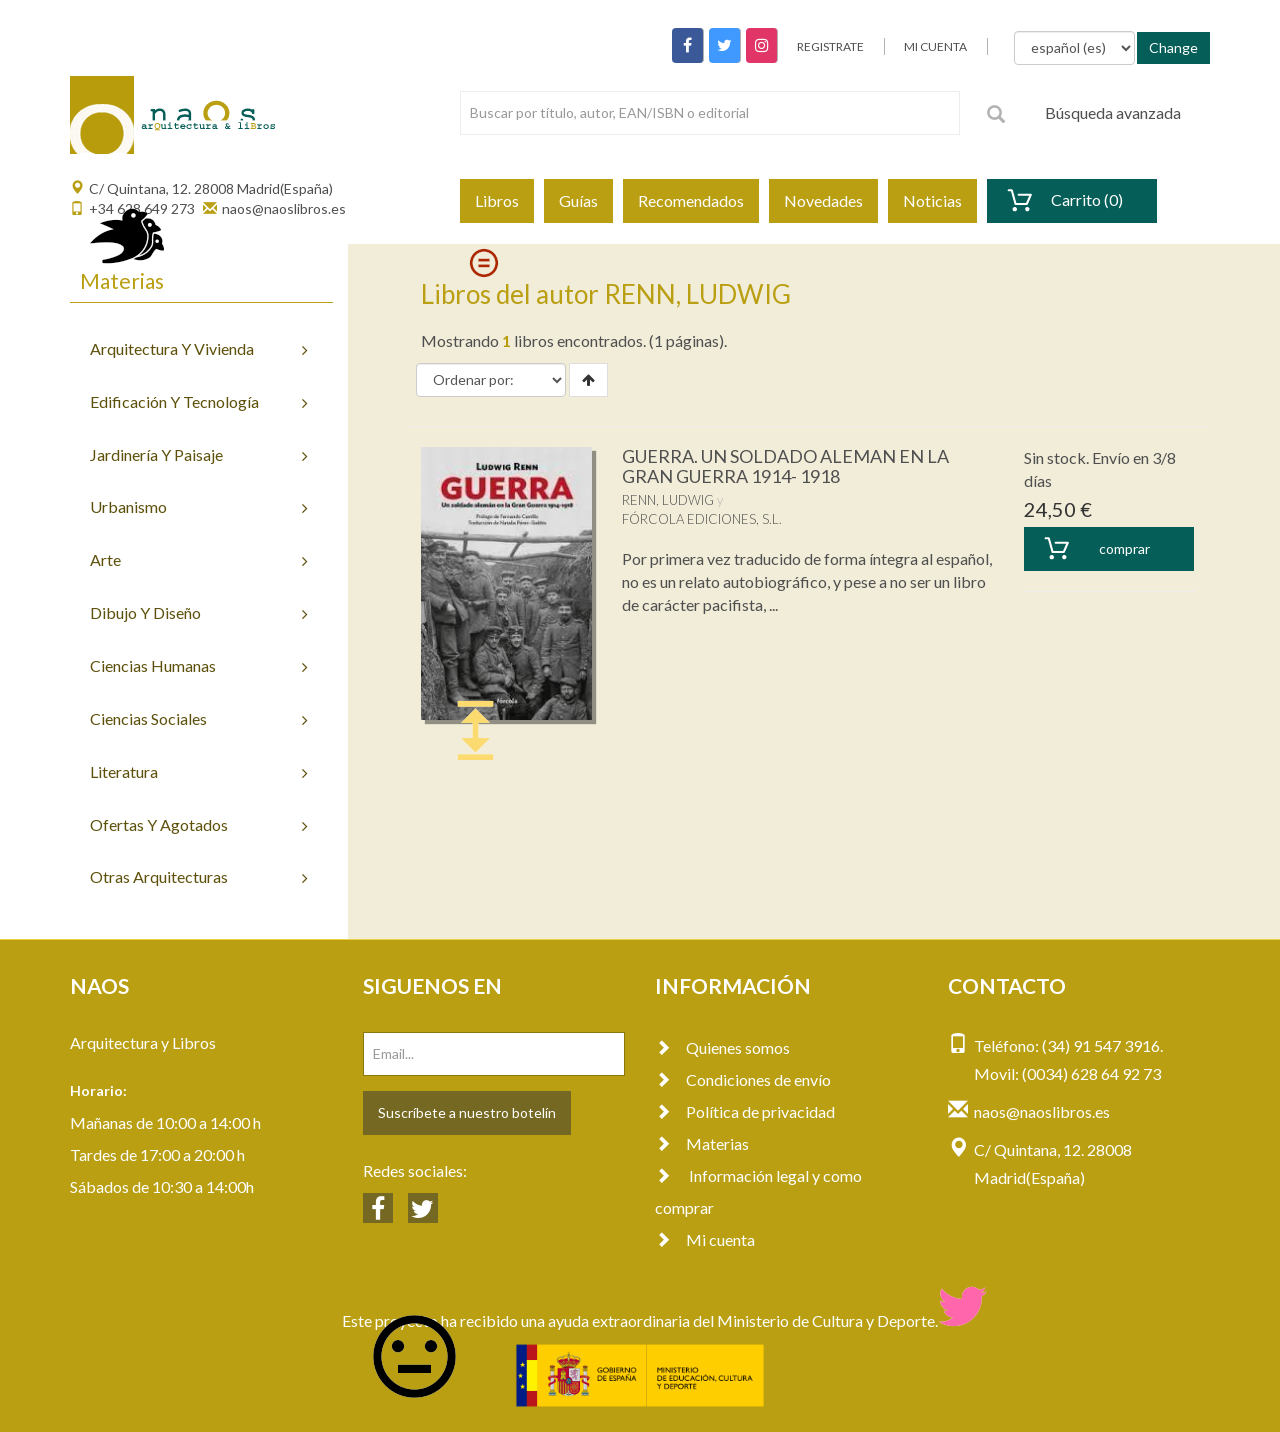 This screenshot has height=1432, width=1280. Describe the element at coordinates (484, 263) in the screenshot. I see `creative commons no derivatives license indicator` at that location.